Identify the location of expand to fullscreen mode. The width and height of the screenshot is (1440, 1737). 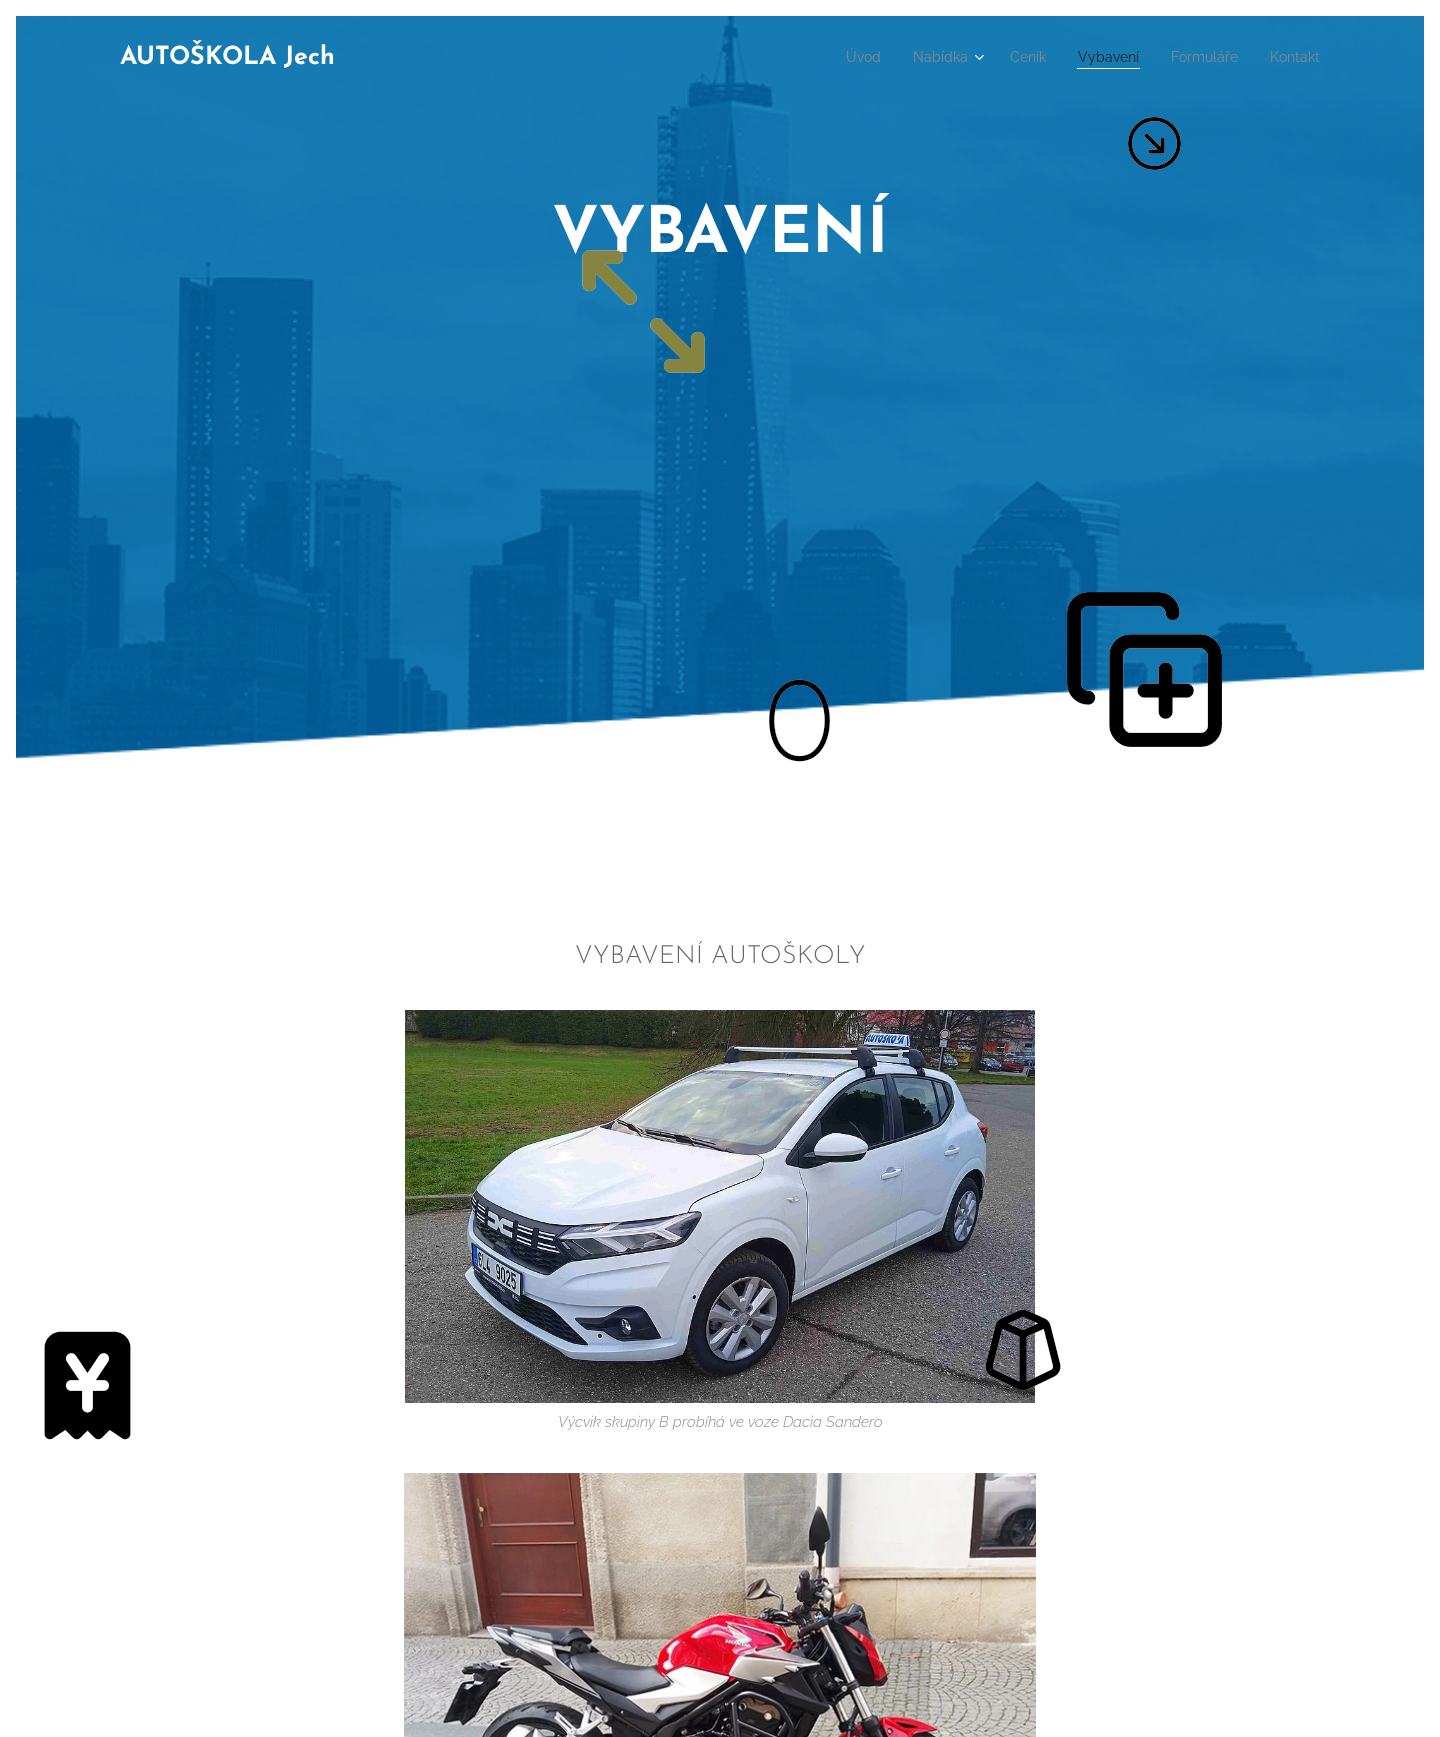
(643, 311).